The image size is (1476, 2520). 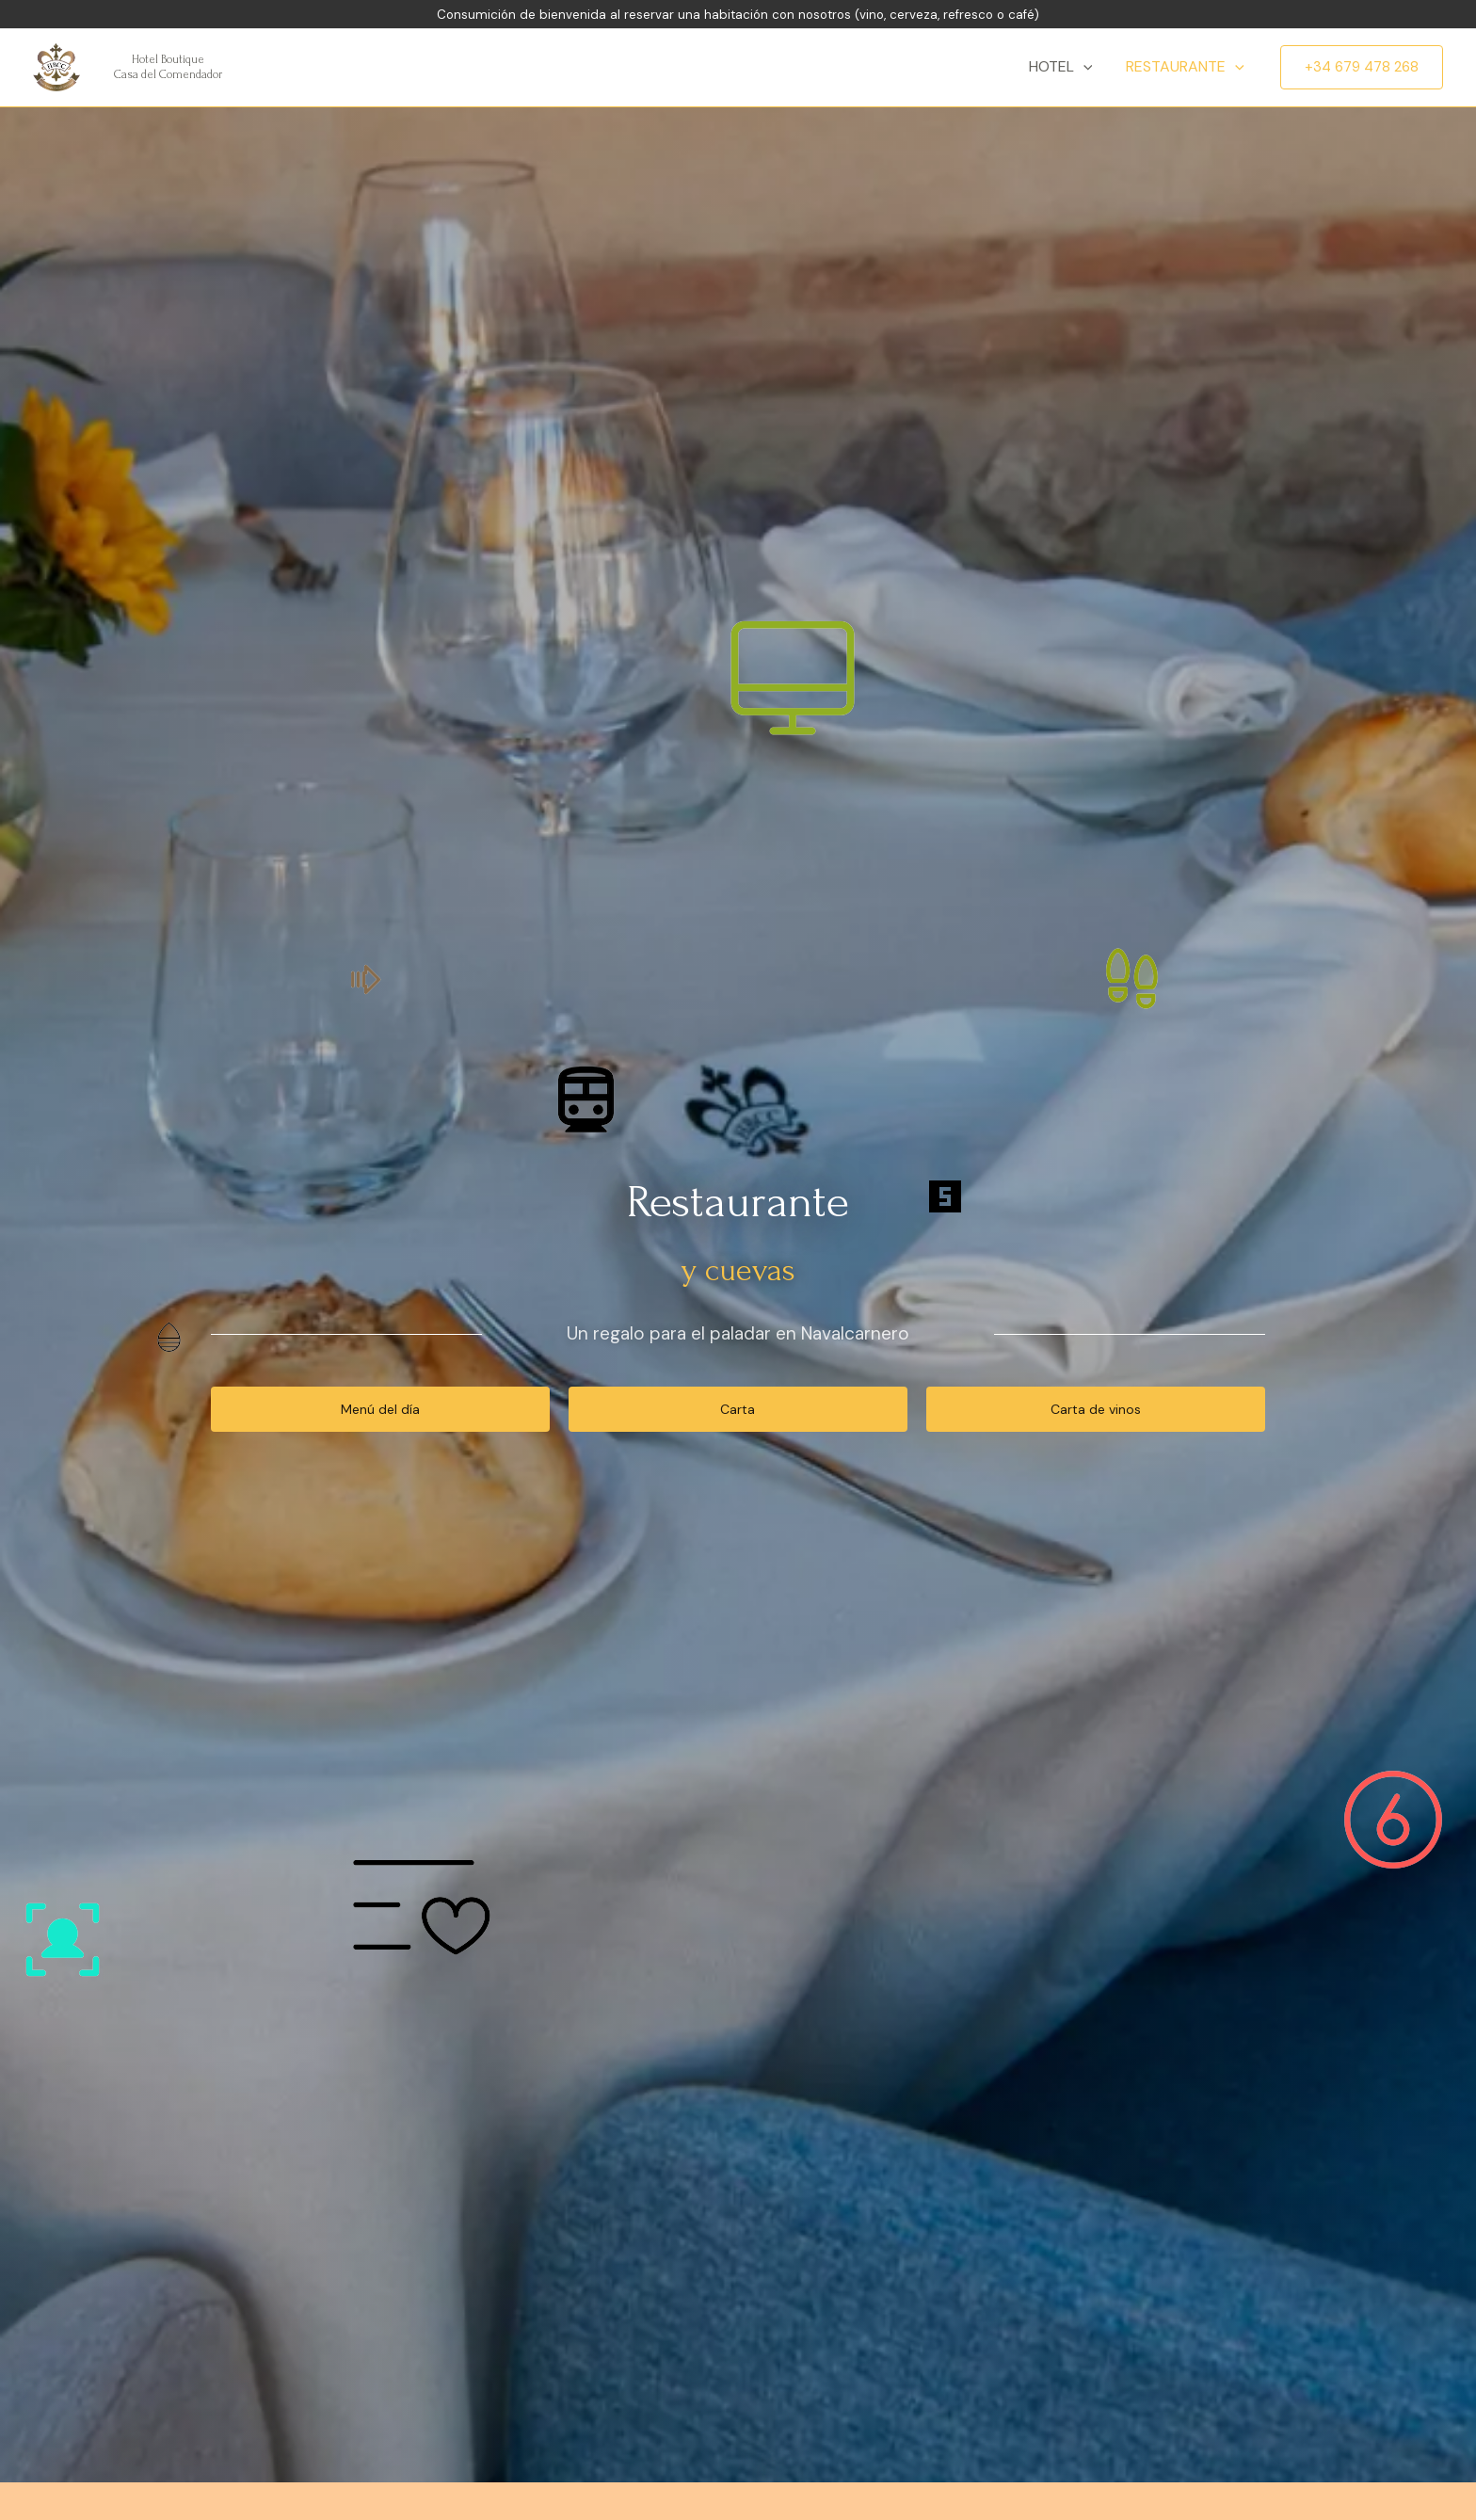 I want to click on switch to desktop view, so click(x=793, y=673).